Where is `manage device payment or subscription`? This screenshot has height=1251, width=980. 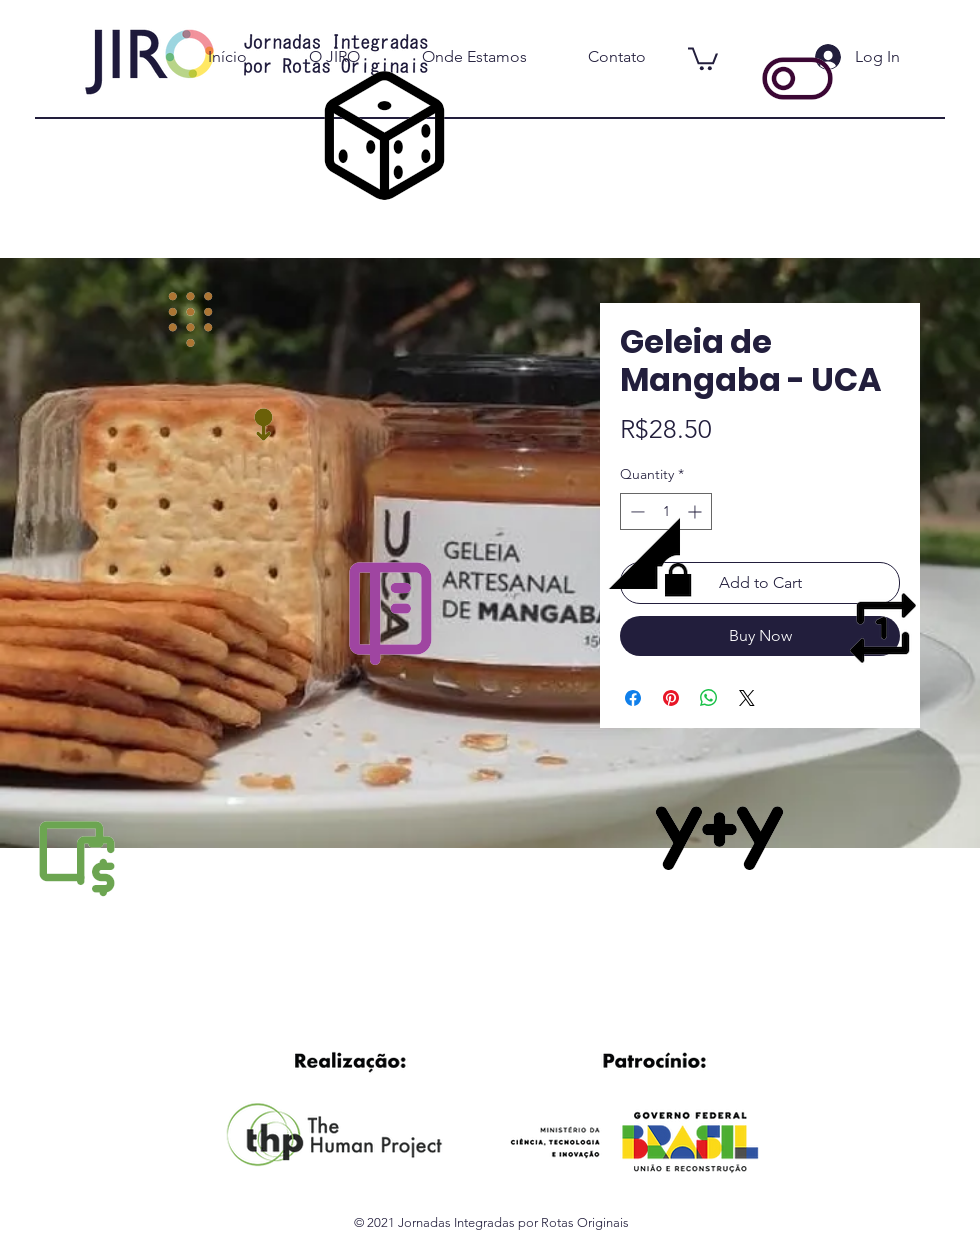 manage device payment or subscription is located at coordinates (77, 855).